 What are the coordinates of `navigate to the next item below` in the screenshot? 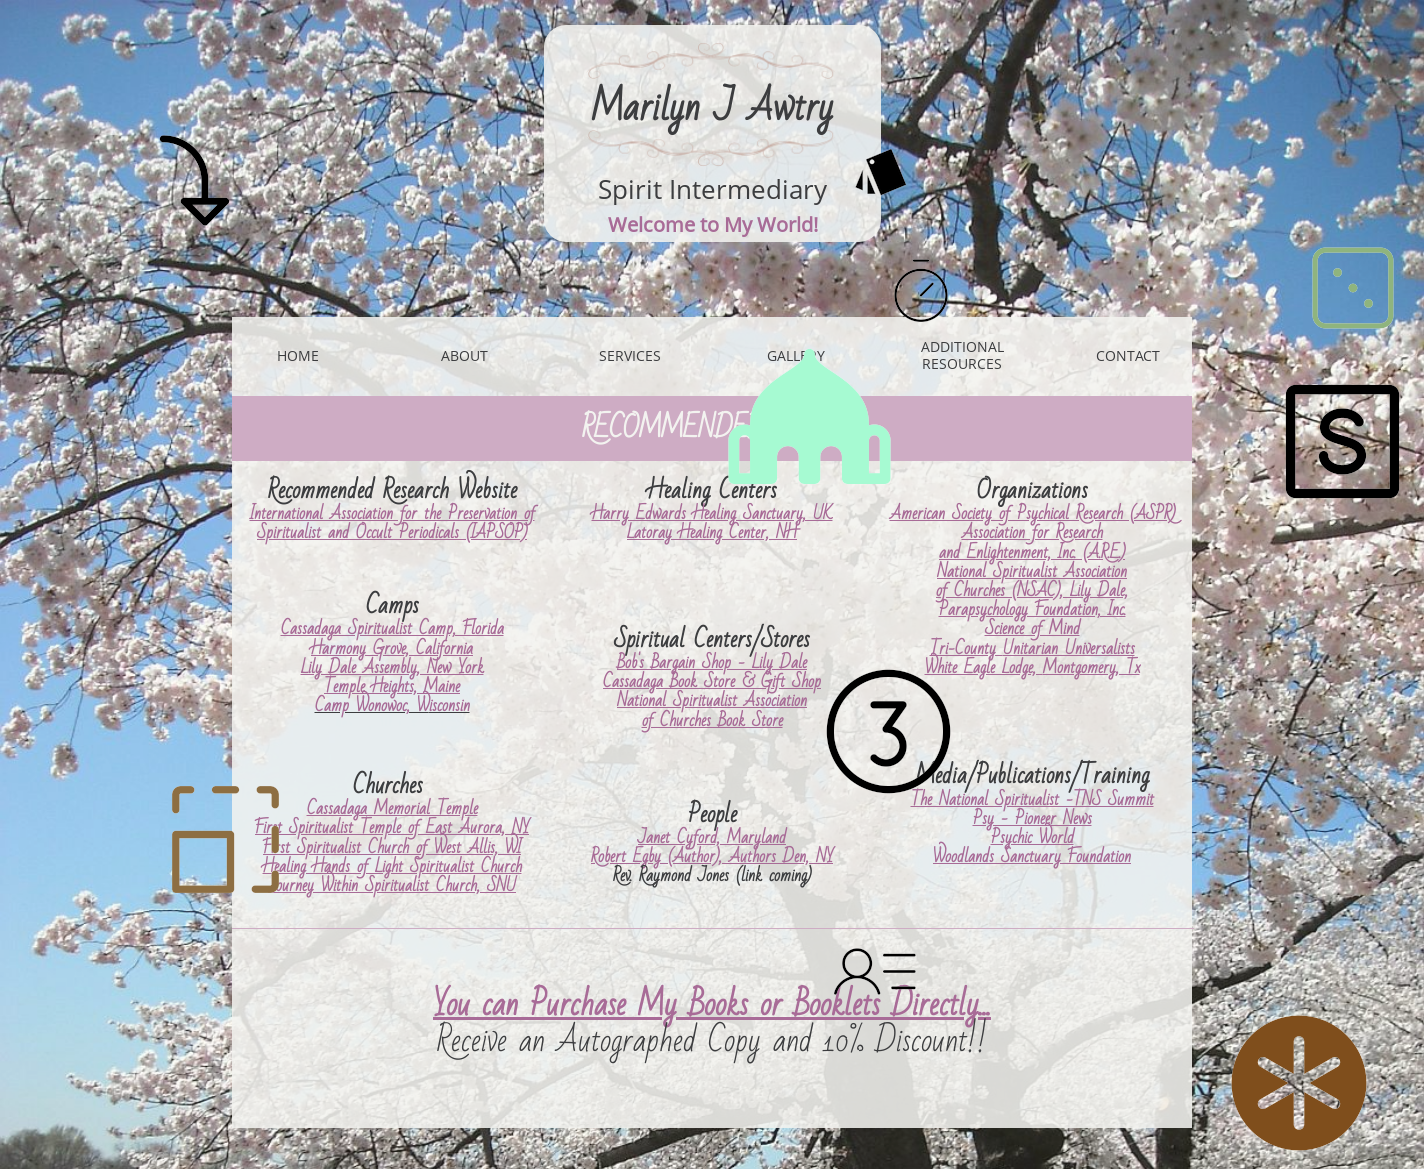 It's located at (194, 180).